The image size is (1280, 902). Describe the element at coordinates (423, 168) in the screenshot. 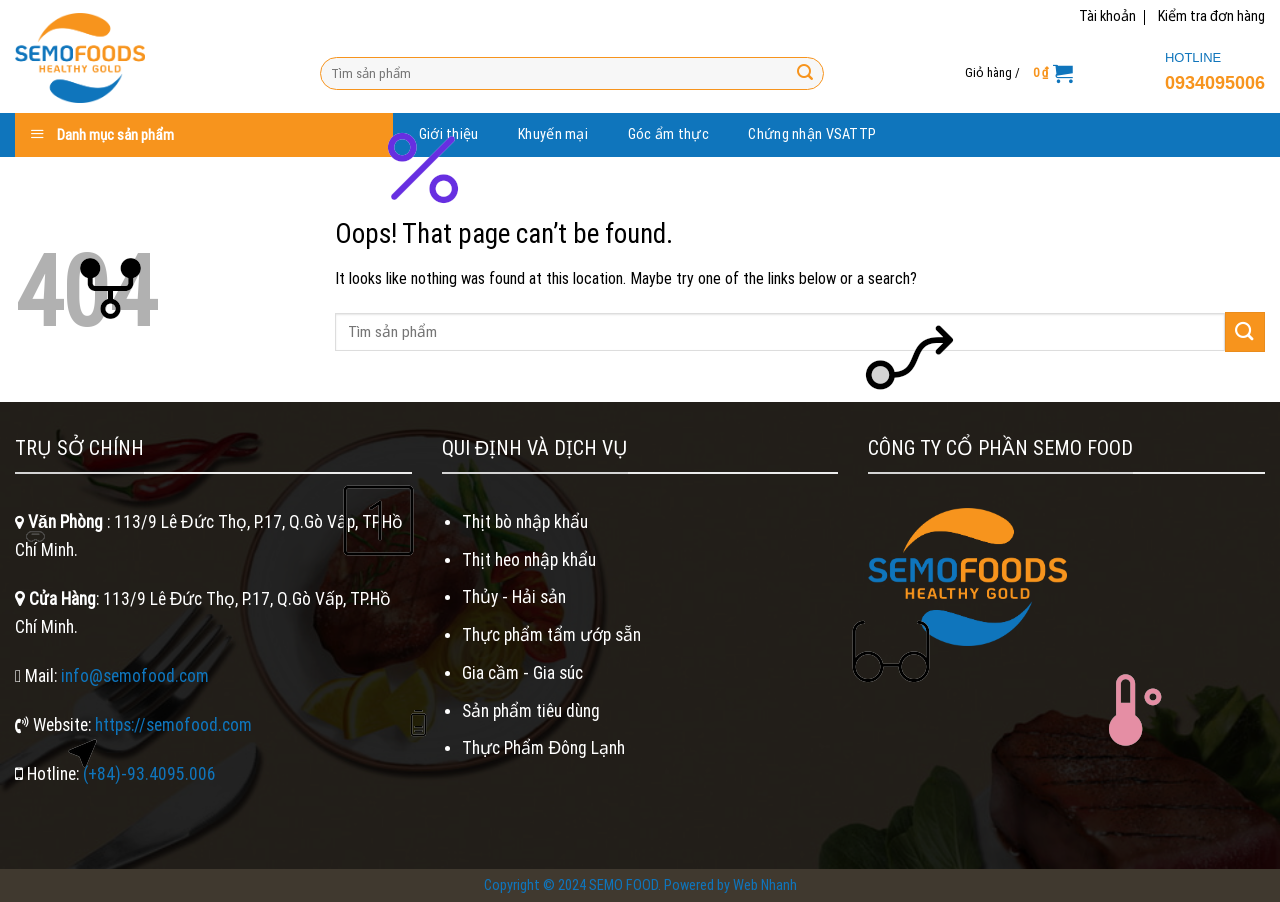

I see `apply or view a discount` at that location.